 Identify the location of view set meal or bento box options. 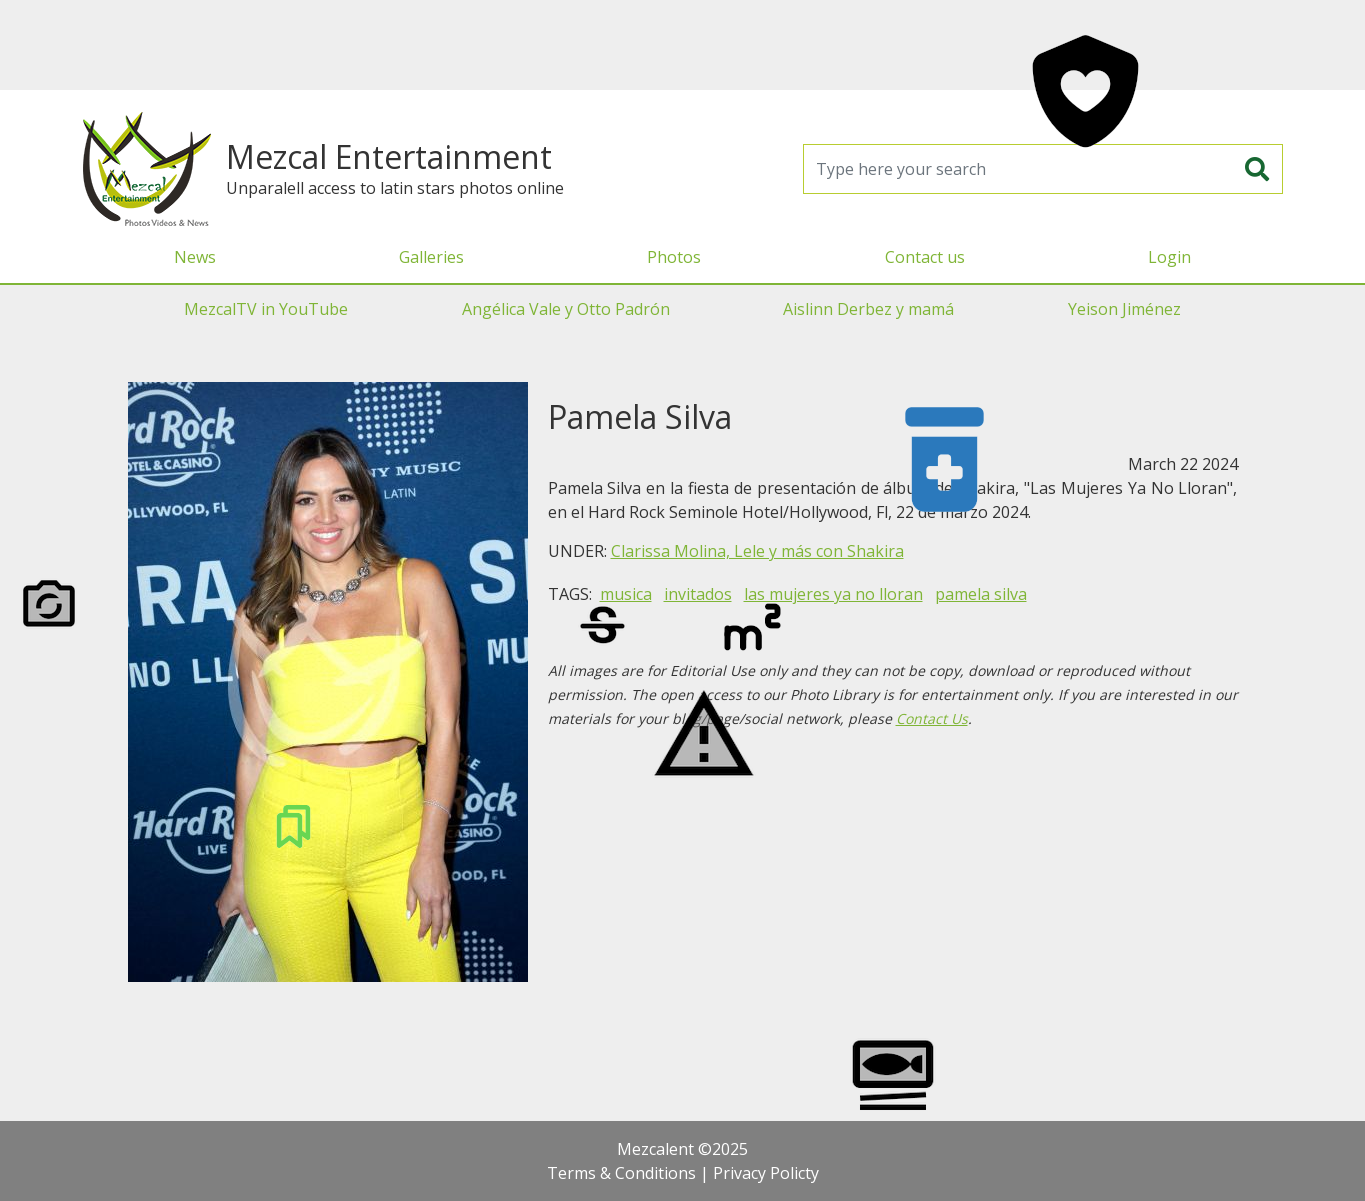
(893, 1077).